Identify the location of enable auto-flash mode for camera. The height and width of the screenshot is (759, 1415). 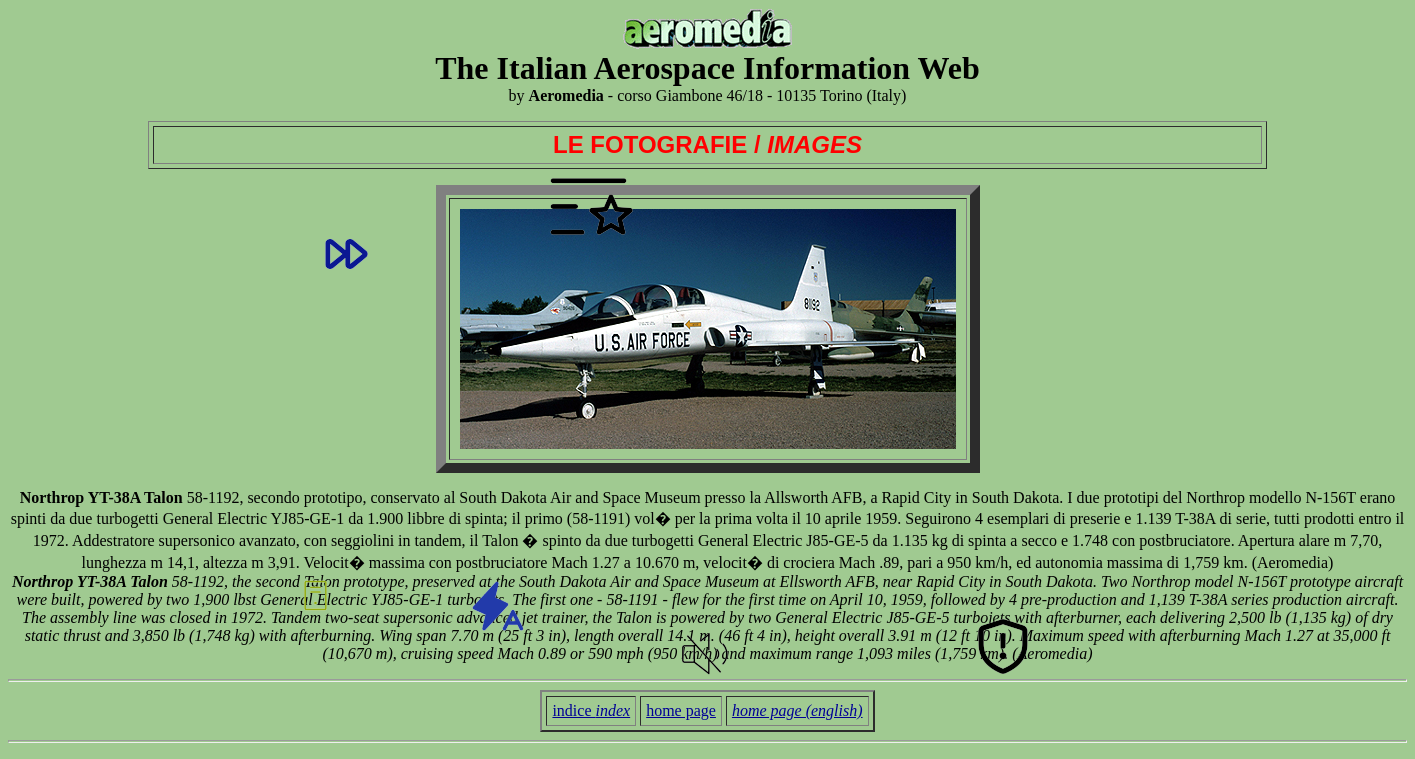
(497, 608).